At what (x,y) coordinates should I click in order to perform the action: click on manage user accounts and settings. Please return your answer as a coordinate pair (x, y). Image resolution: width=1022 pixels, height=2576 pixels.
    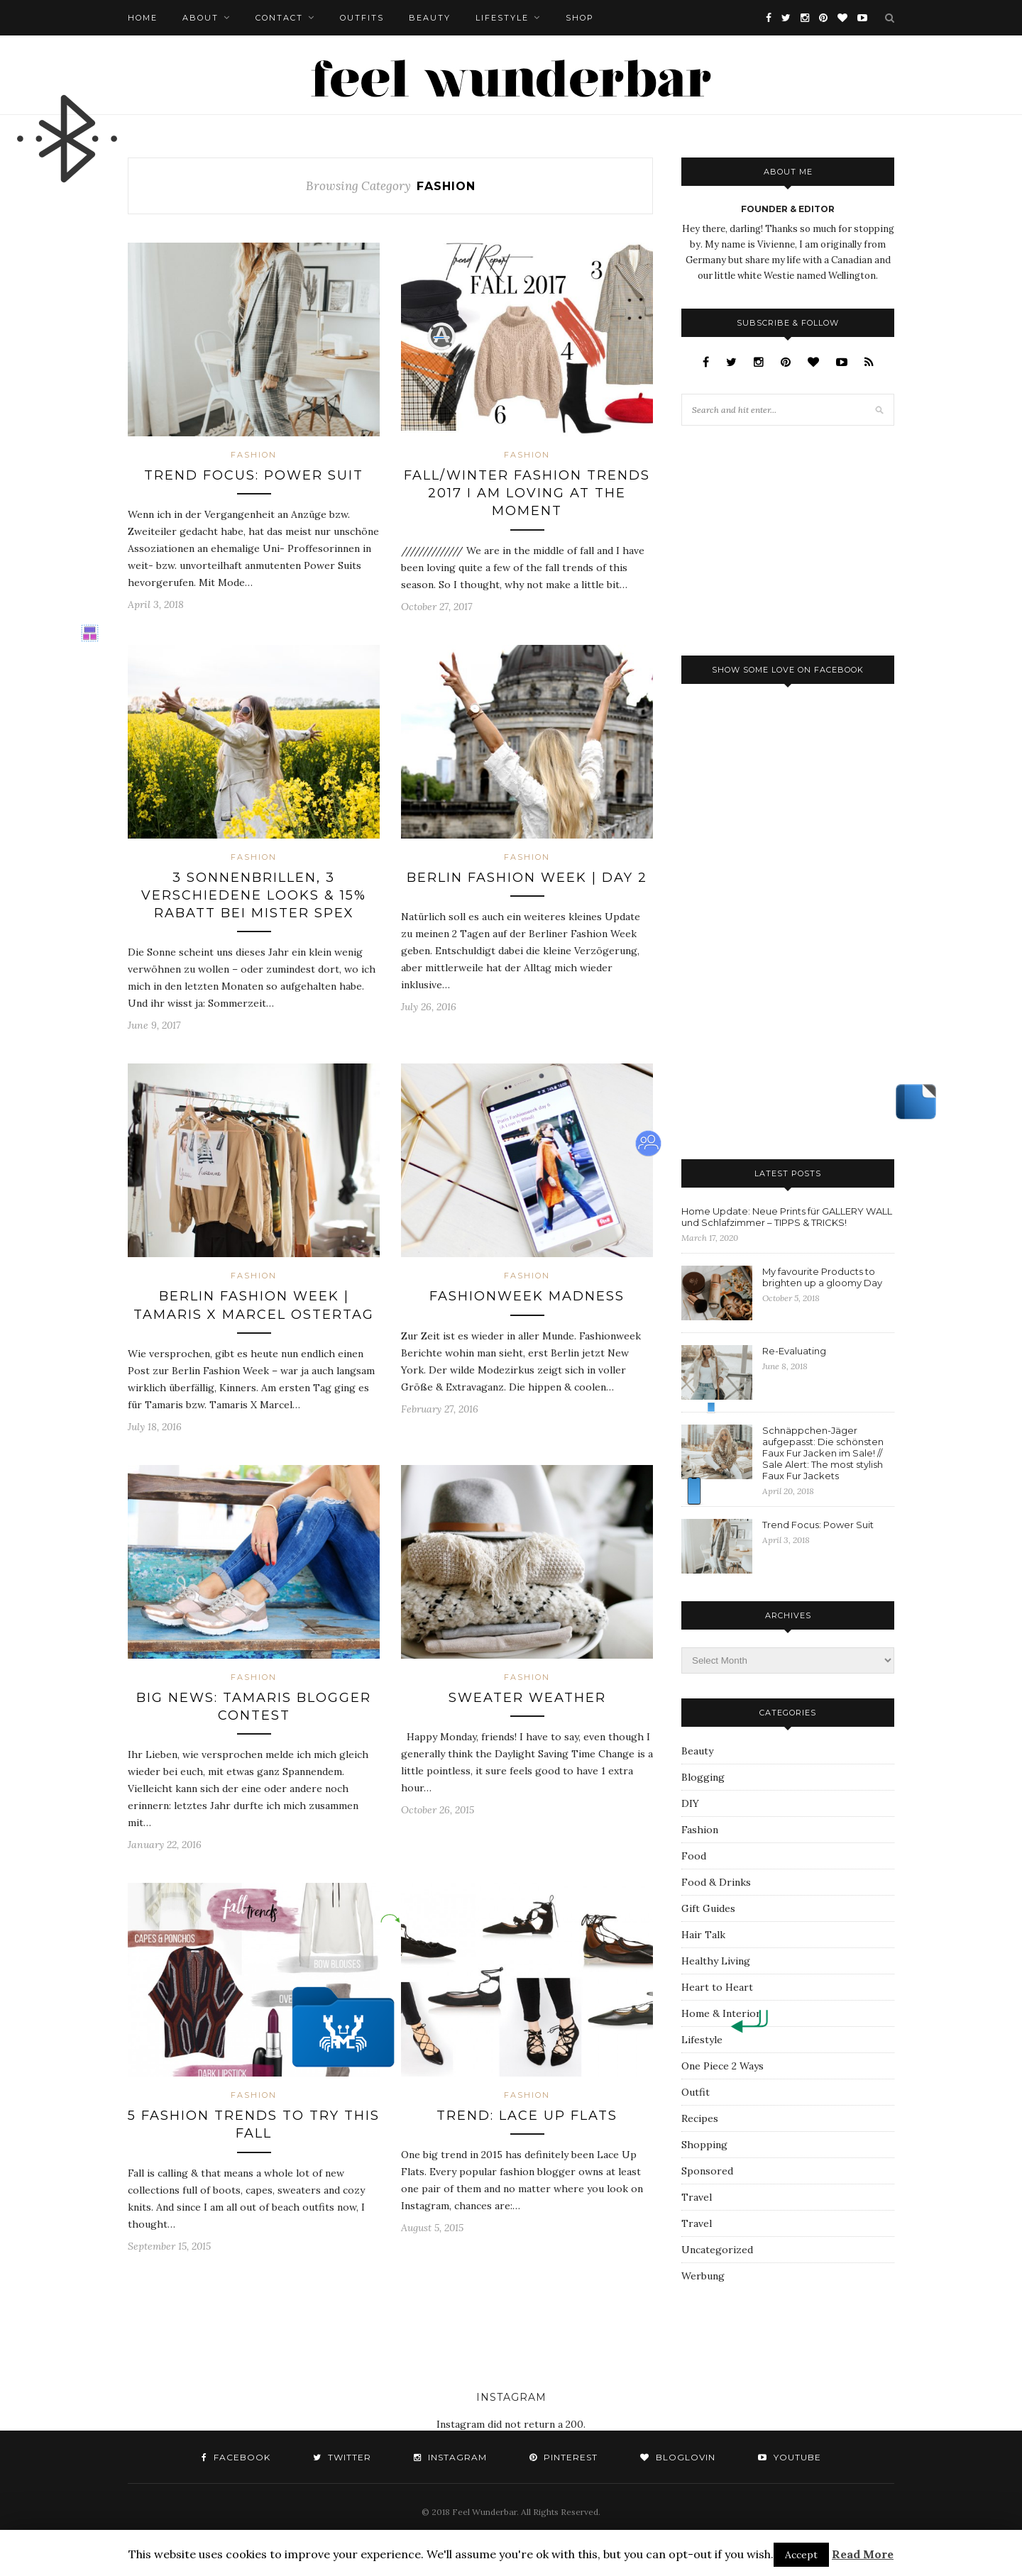
    Looking at the image, I should click on (648, 1143).